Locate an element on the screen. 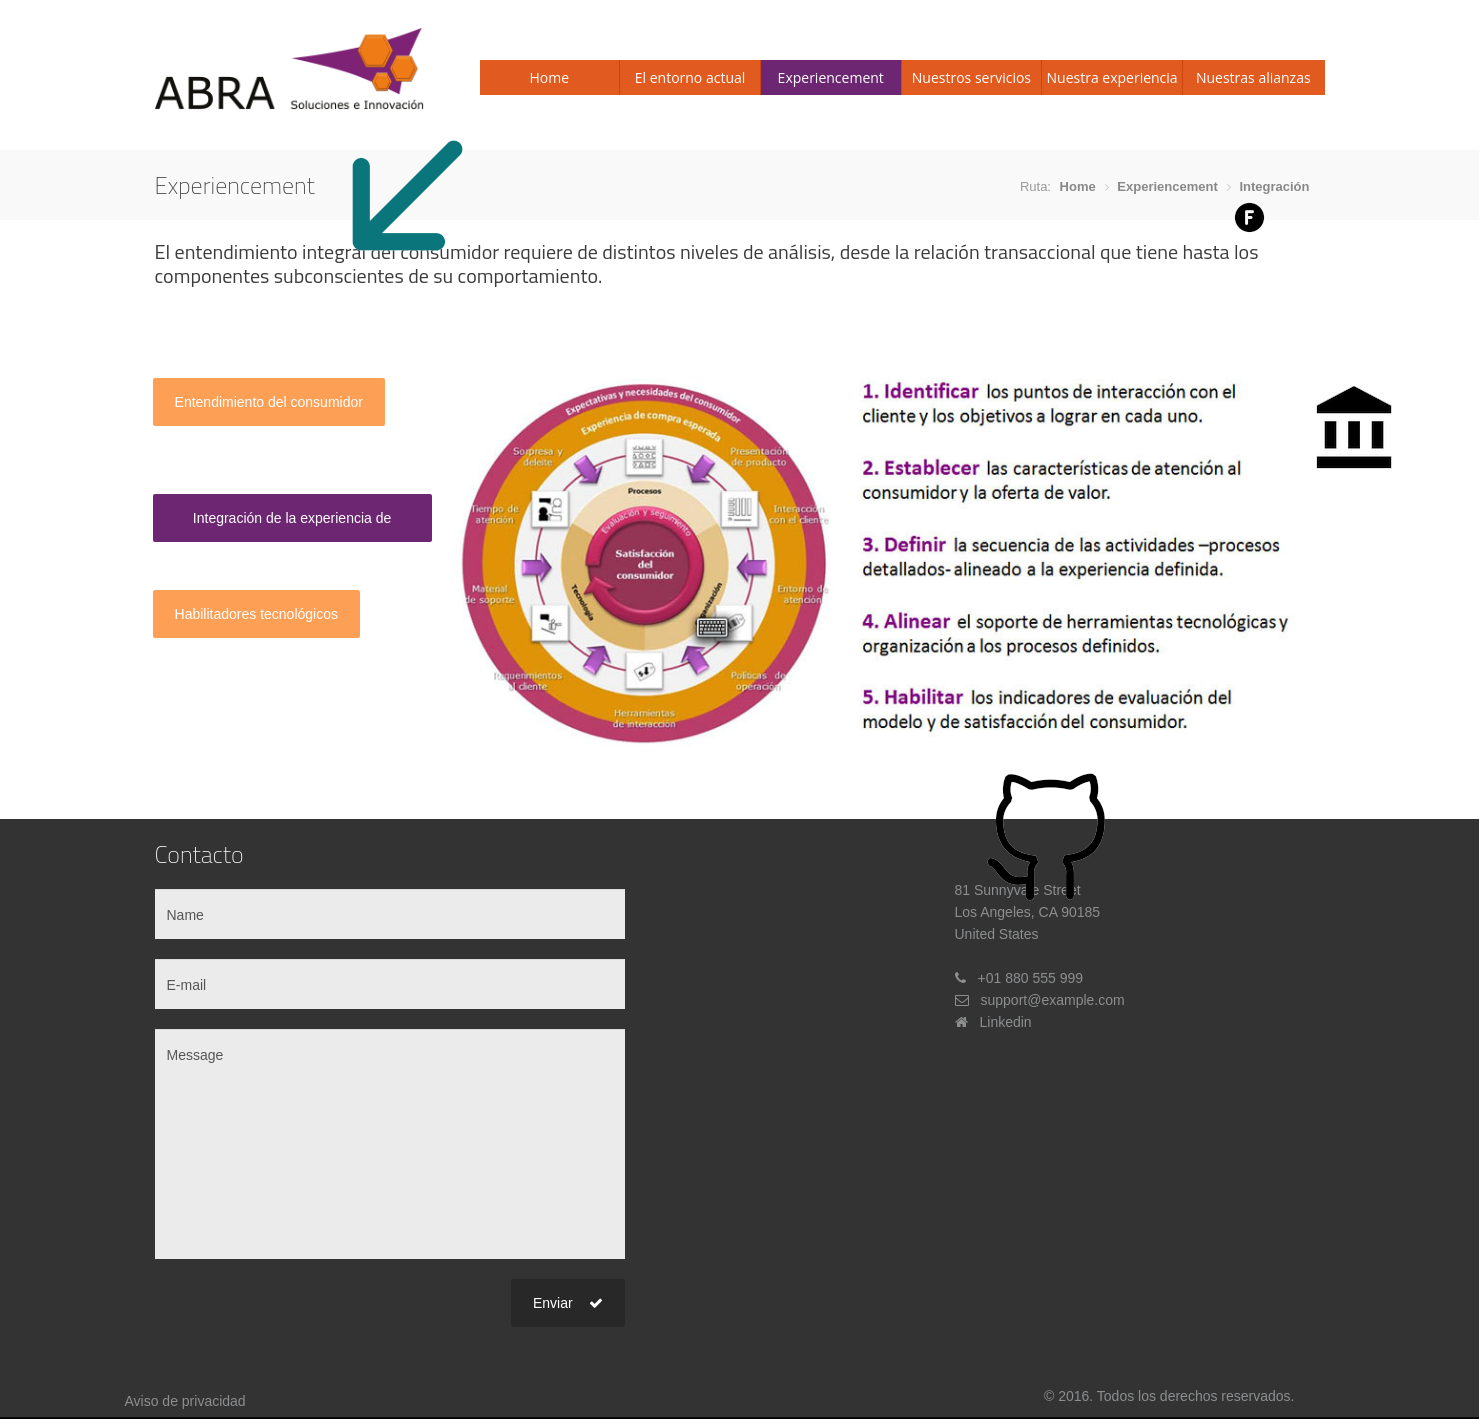 The height and width of the screenshot is (1419, 1479). navigate to the bottom-left section is located at coordinates (407, 195).